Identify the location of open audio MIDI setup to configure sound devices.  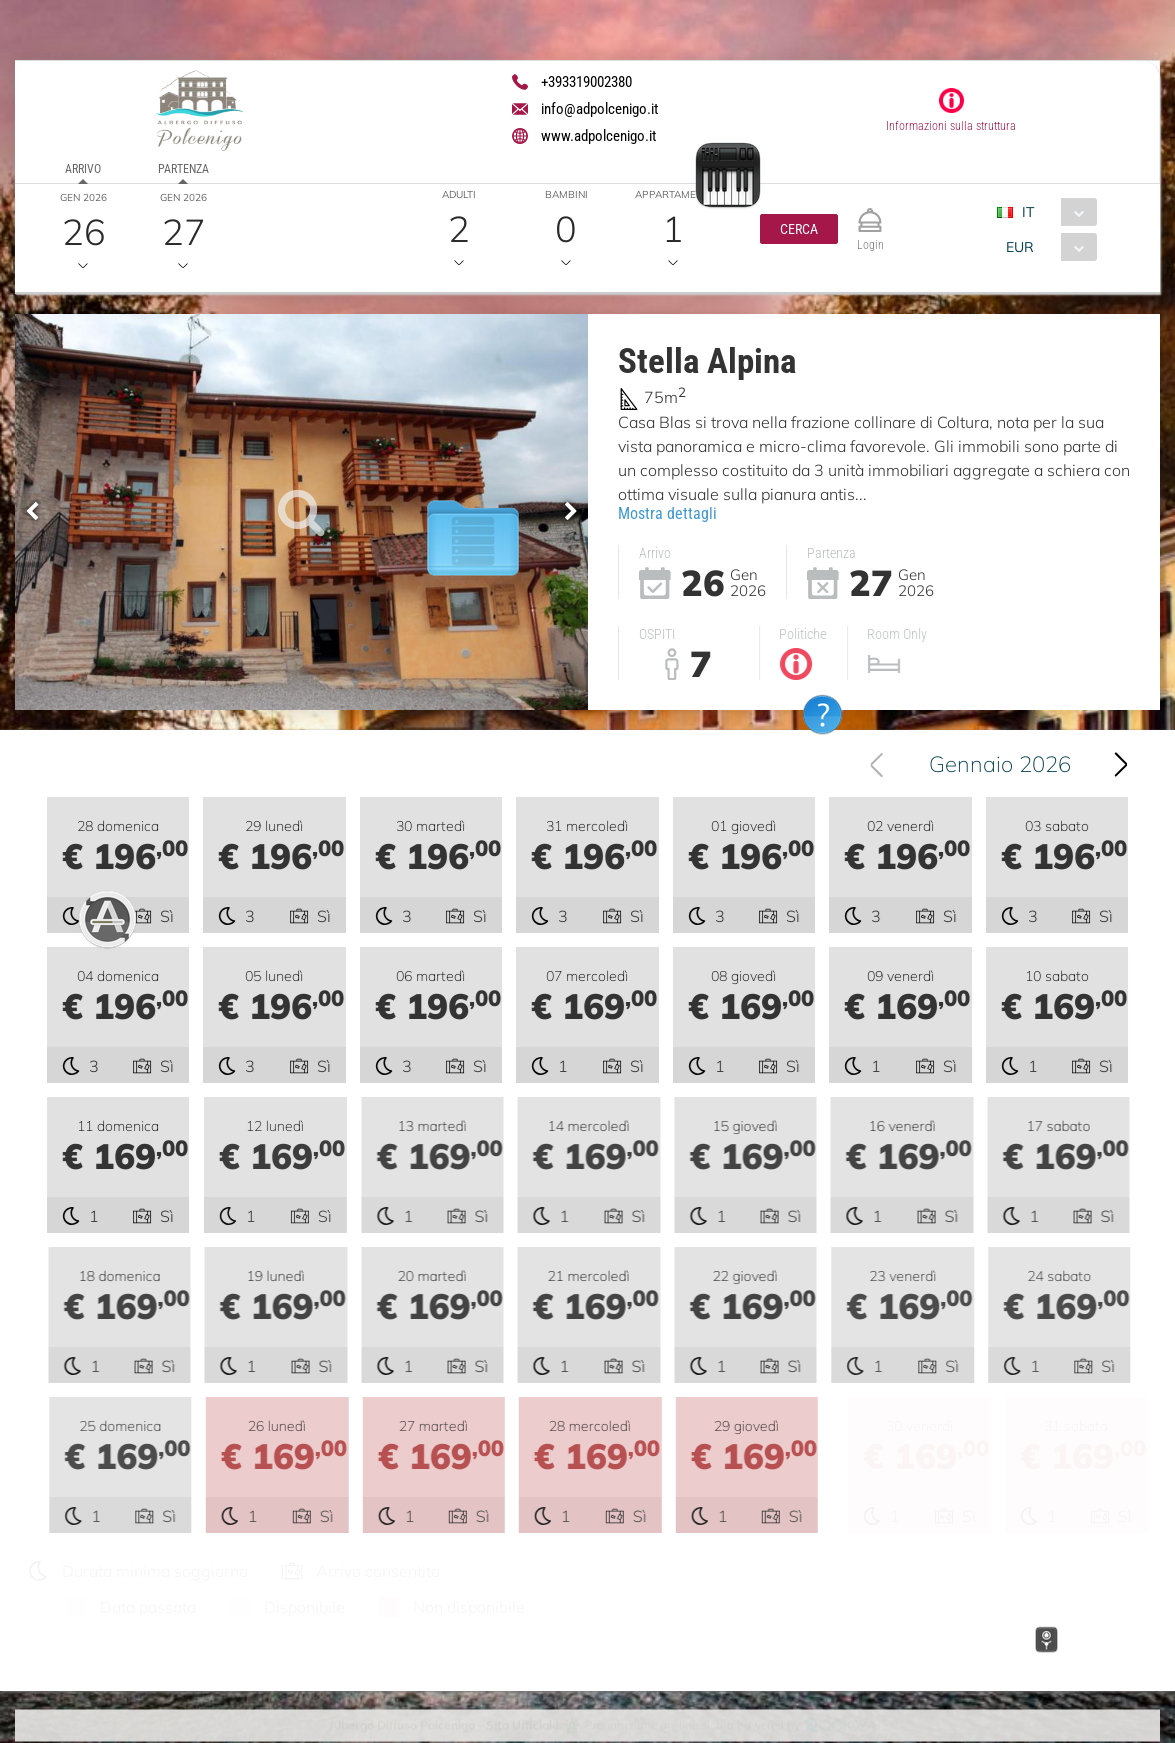
(728, 175).